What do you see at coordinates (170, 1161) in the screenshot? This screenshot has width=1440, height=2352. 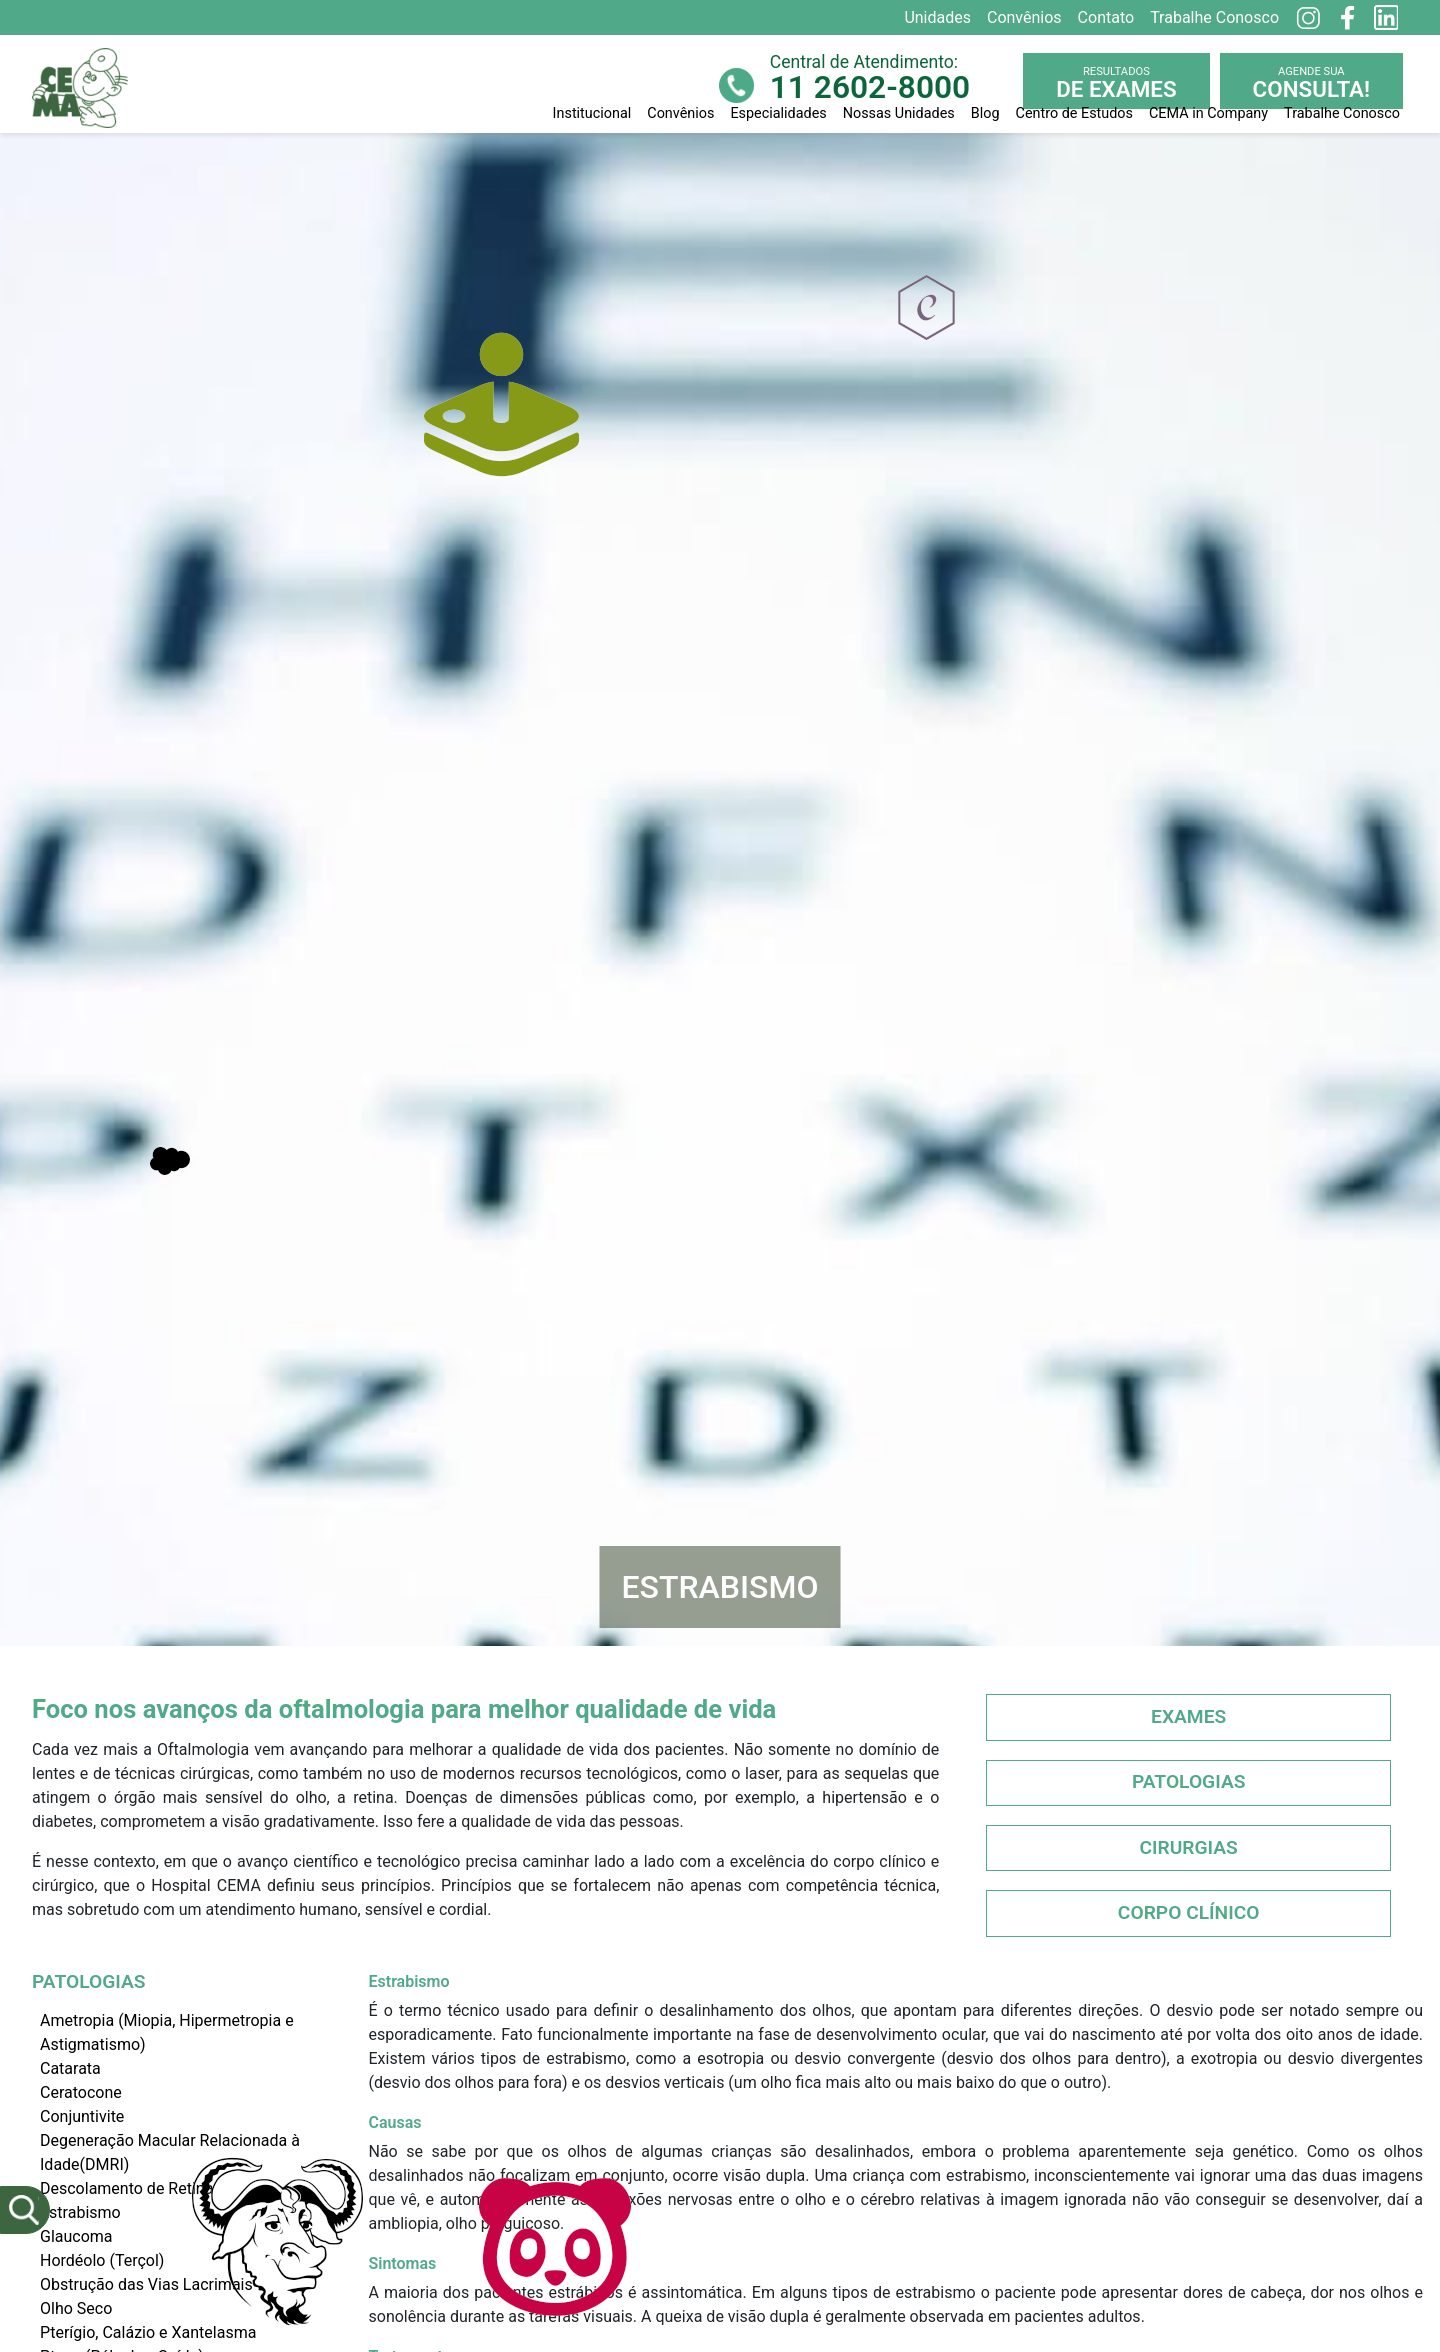 I see `open Salesforce CRM app` at bounding box center [170, 1161].